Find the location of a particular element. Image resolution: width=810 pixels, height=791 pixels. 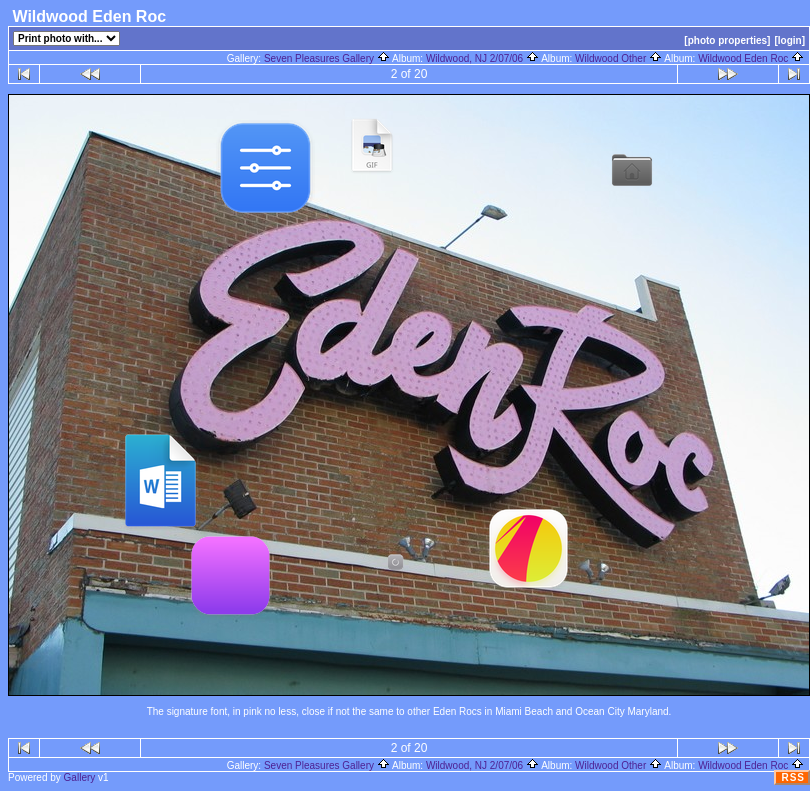

access your home folder is located at coordinates (632, 170).